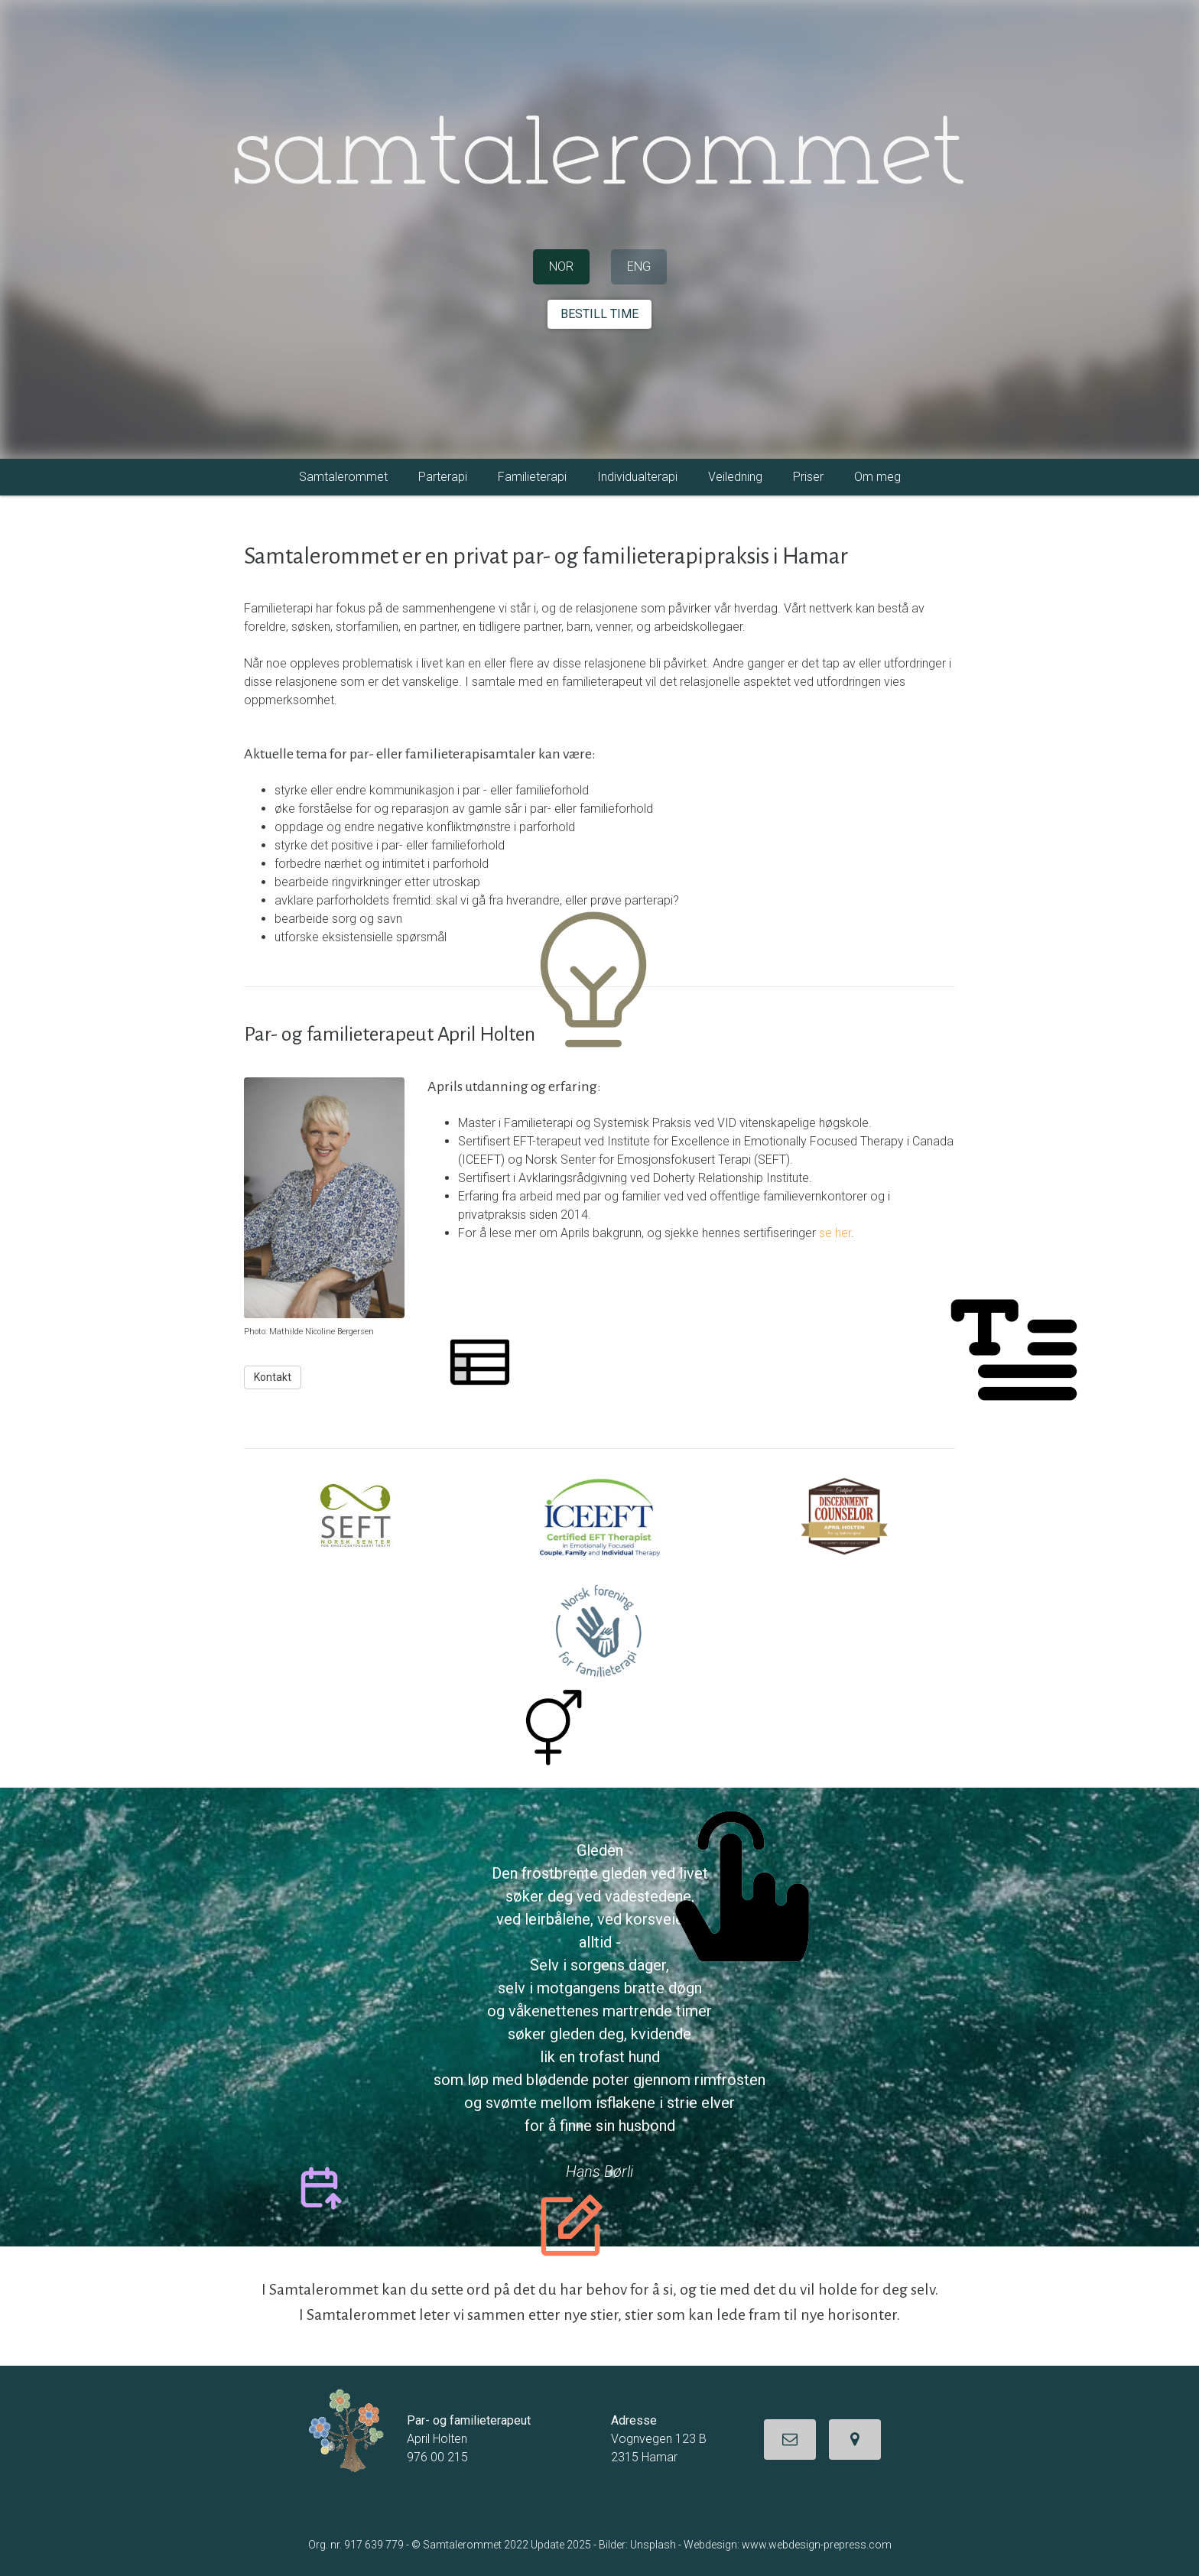 The image size is (1199, 2576). I want to click on view article in new york times format, so click(1012, 1346).